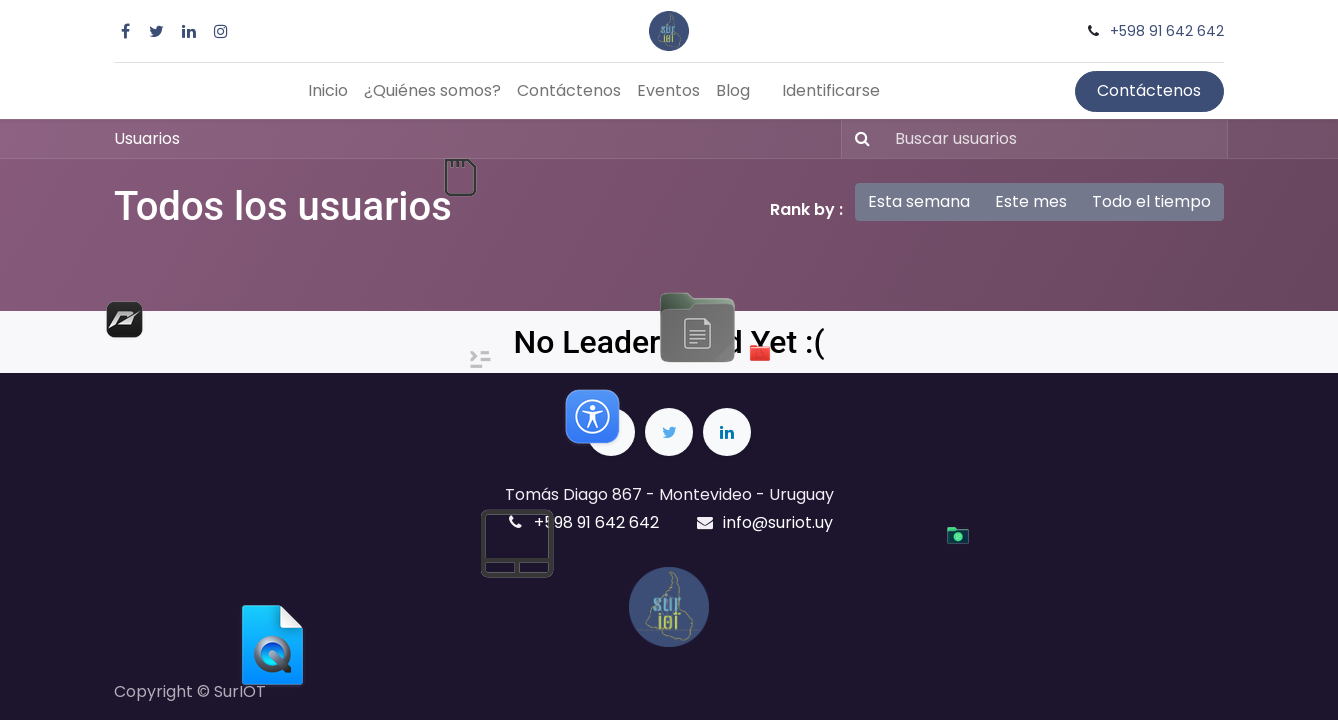 The image size is (1338, 720). Describe the element at coordinates (459, 176) in the screenshot. I see `access removable storage device` at that location.